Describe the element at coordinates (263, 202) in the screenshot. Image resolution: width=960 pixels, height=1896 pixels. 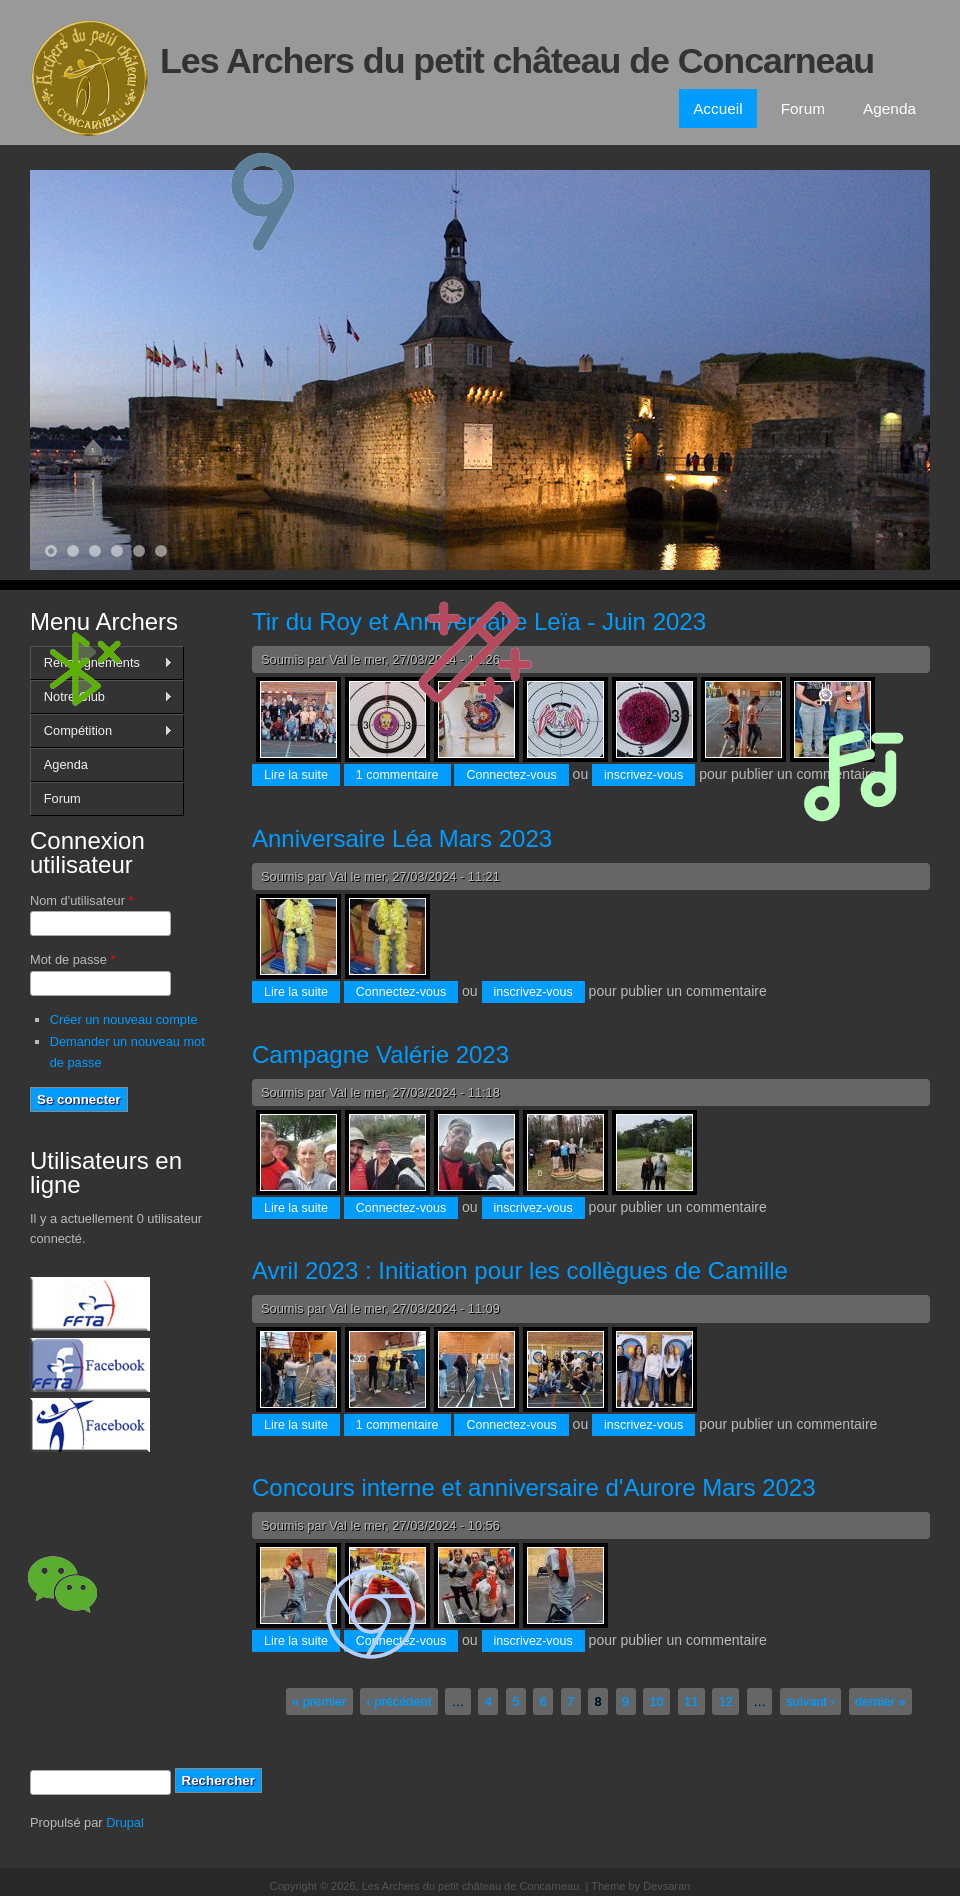
I see `indicates the number nine in a list or sequence` at that location.